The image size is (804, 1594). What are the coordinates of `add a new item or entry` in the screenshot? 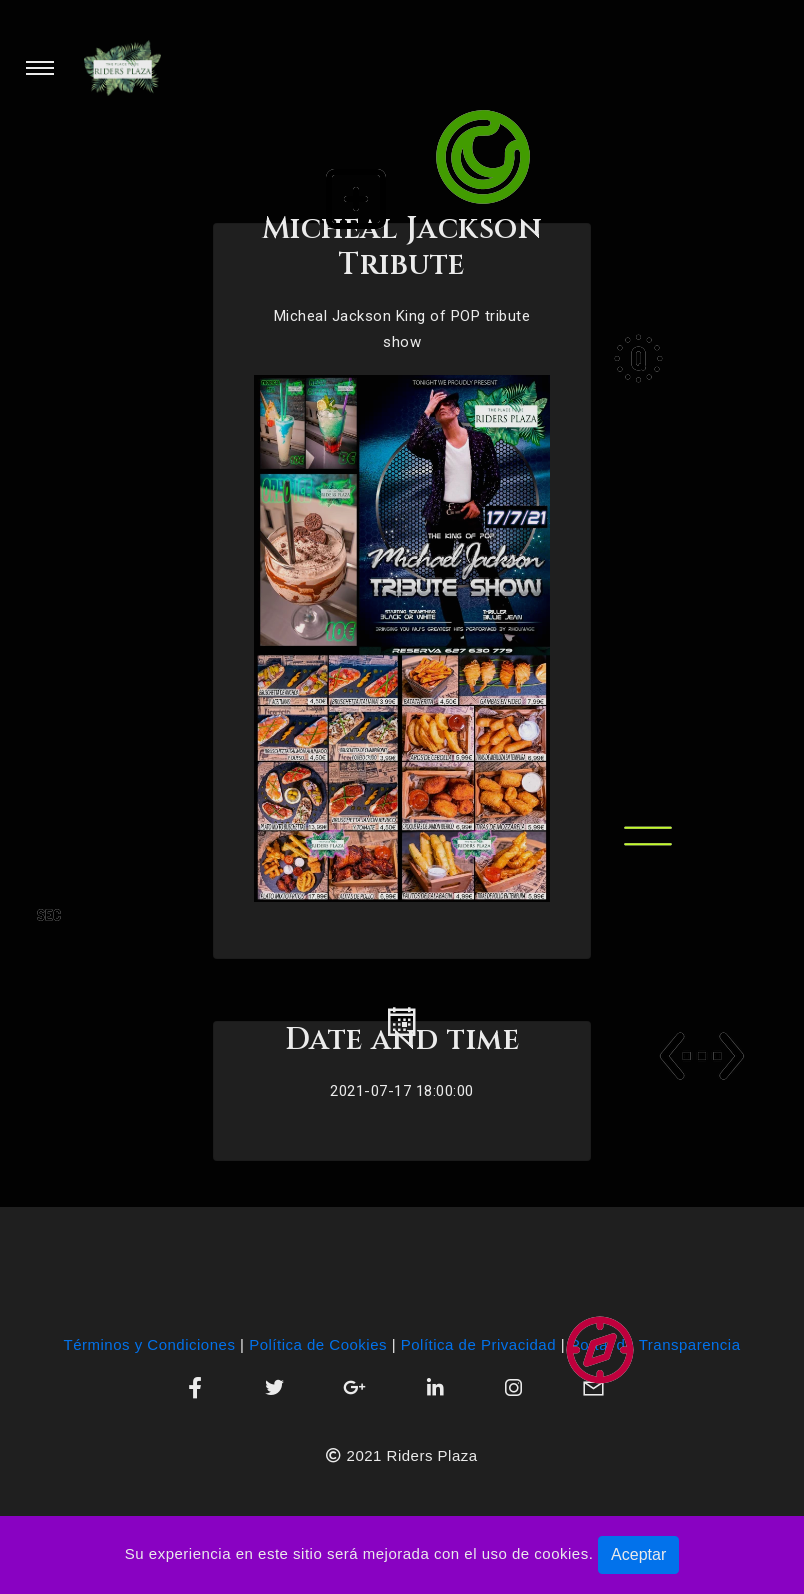 It's located at (356, 199).